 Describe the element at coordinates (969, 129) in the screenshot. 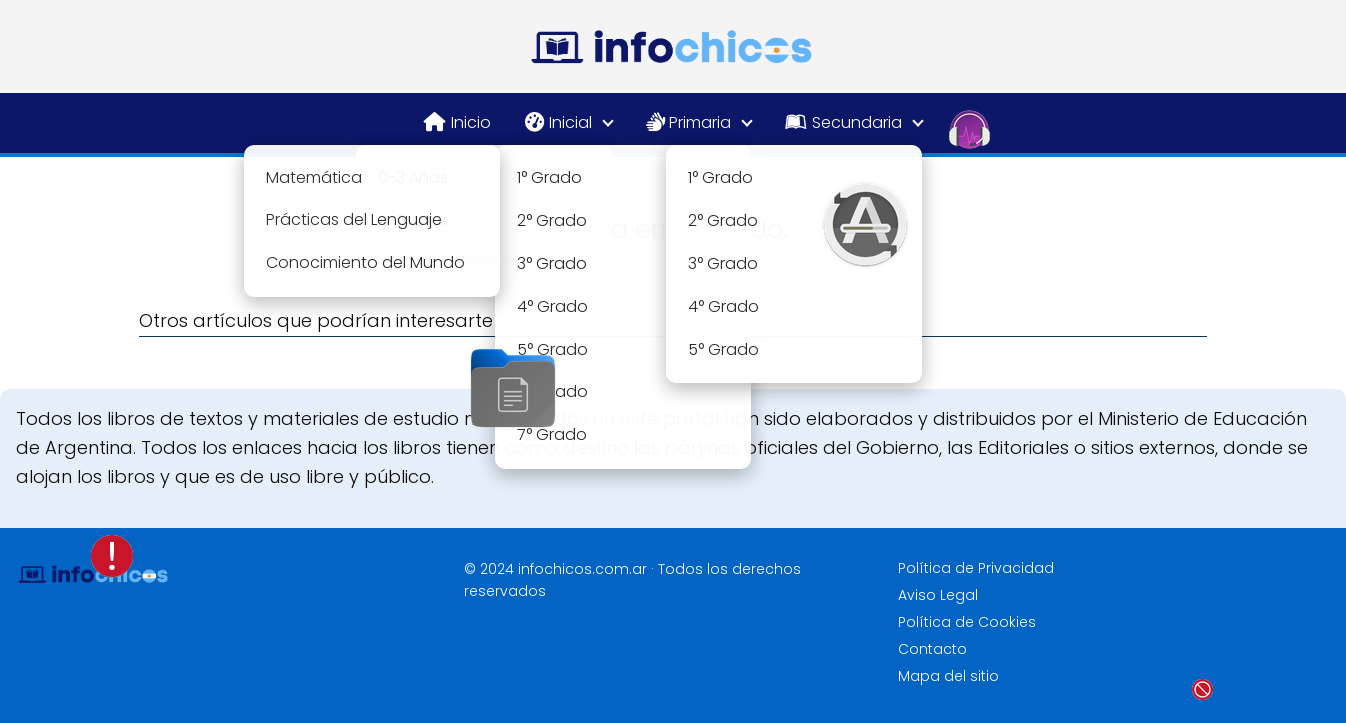

I see `audio headset device connected` at that location.